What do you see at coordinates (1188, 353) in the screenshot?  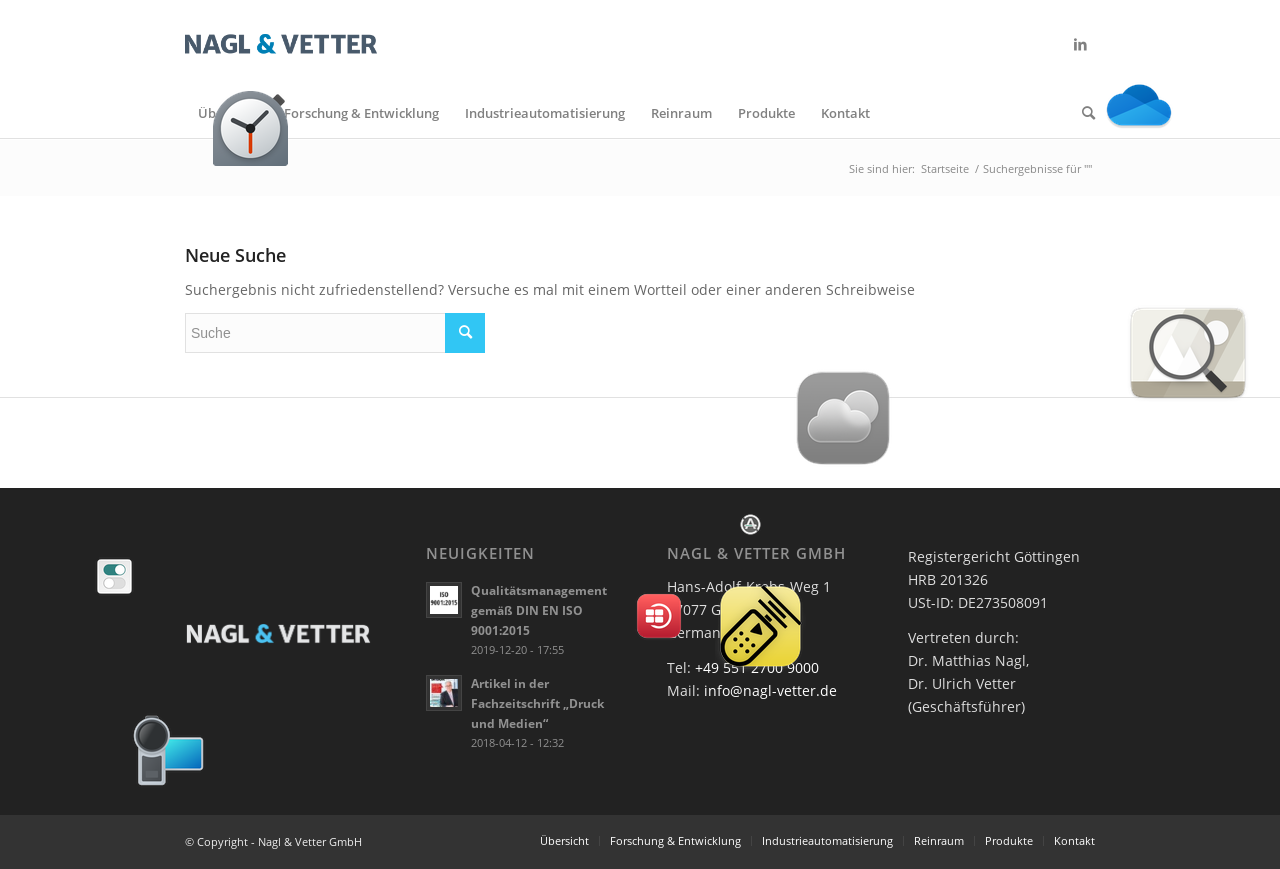 I see `open eye of mate image viewer application` at bounding box center [1188, 353].